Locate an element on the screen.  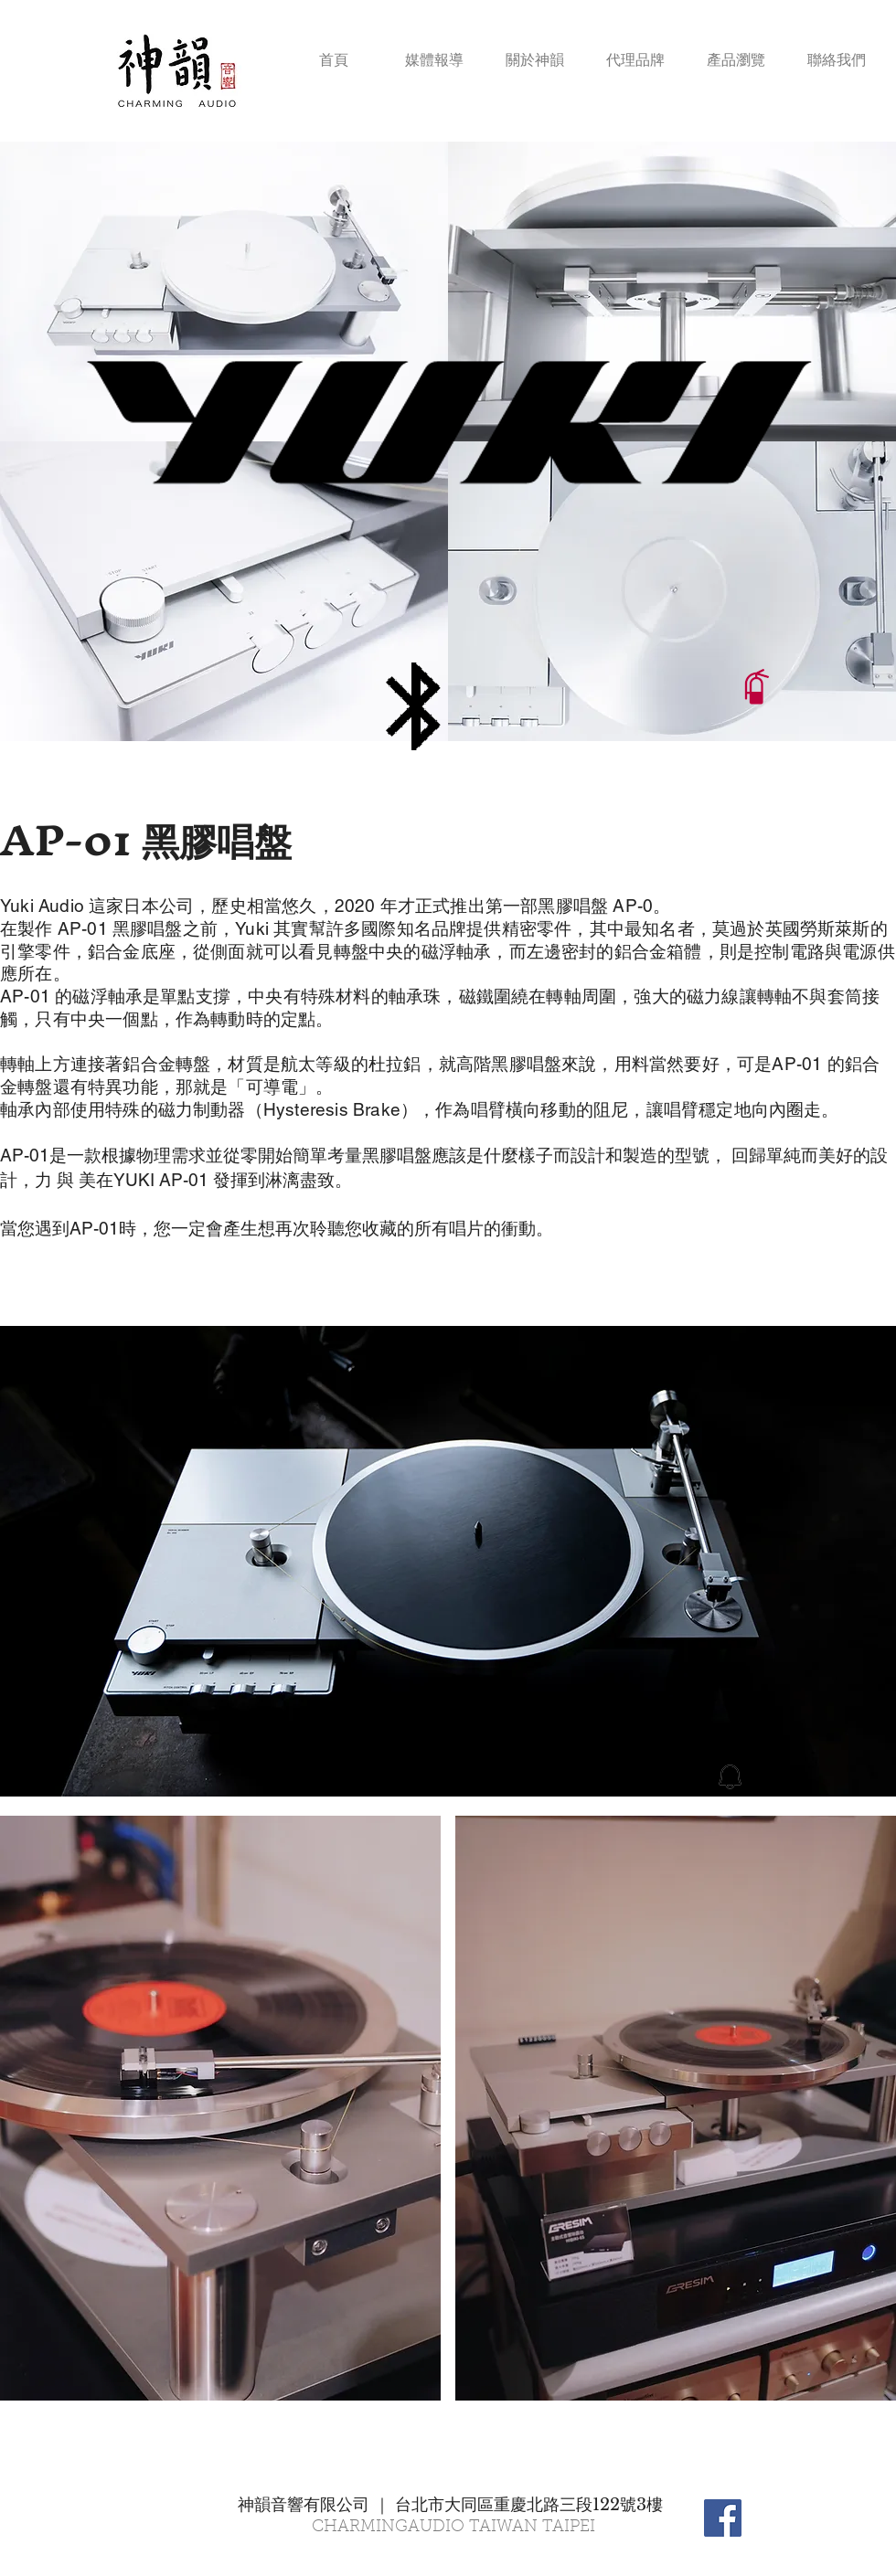
fire safety equipment indicator is located at coordinates (755, 687).